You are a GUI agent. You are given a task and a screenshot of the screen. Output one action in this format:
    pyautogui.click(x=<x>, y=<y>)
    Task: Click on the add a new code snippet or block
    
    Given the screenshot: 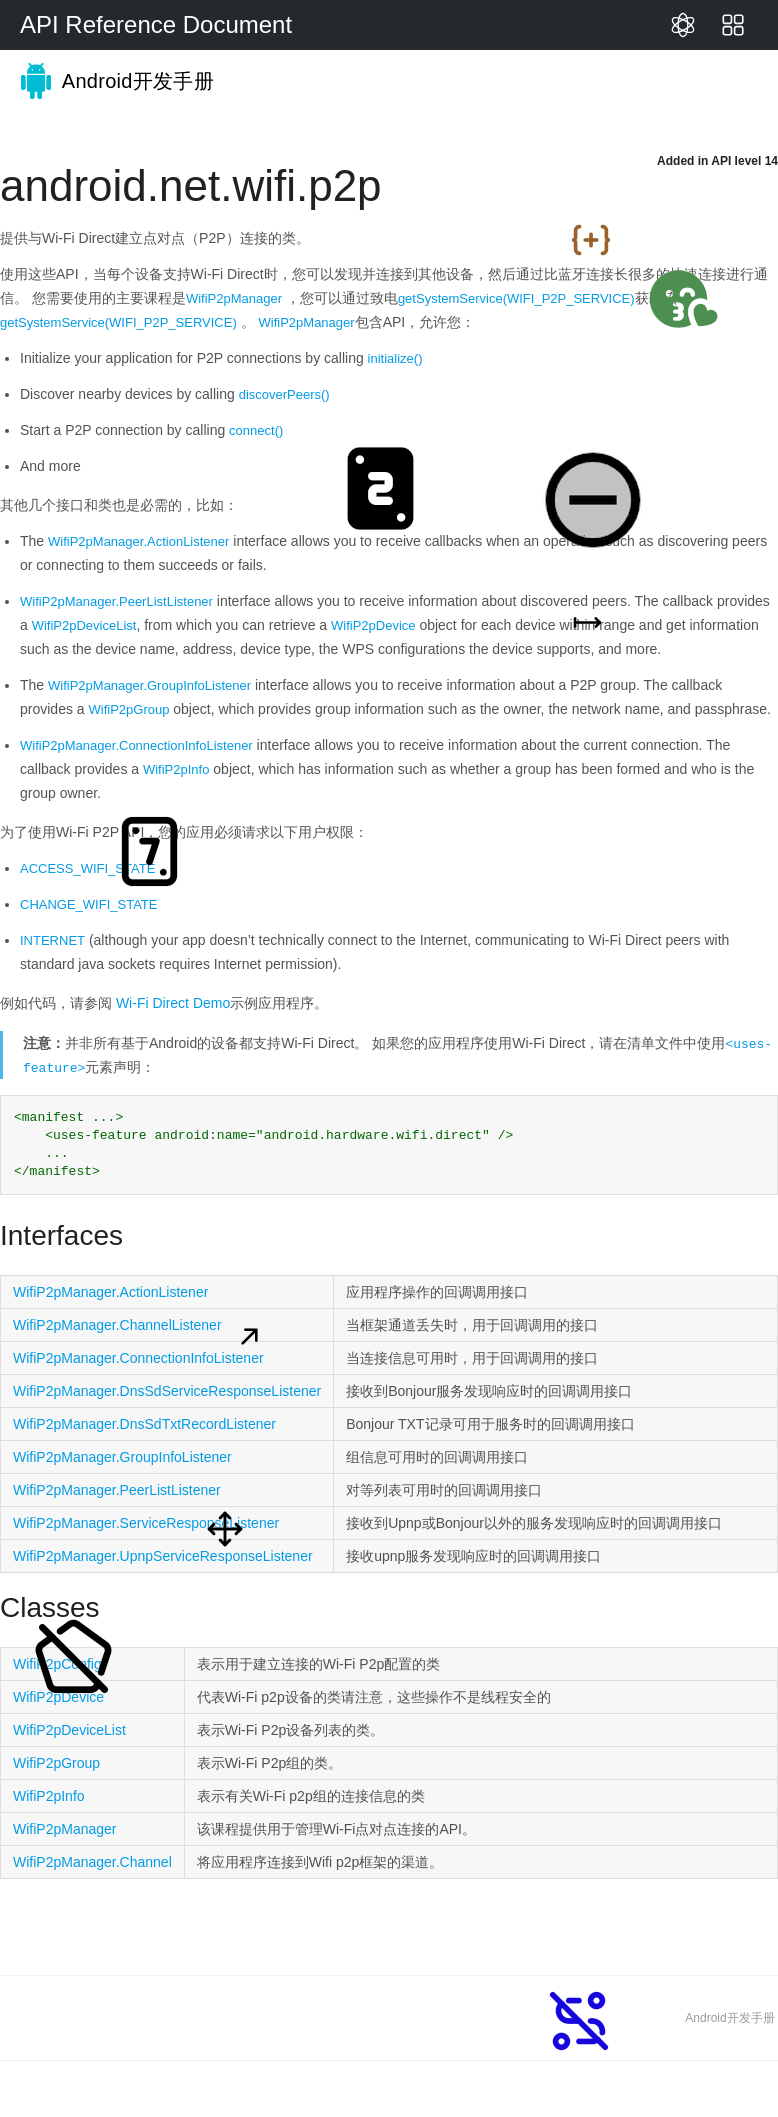 What is the action you would take?
    pyautogui.click(x=591, y=240)
    